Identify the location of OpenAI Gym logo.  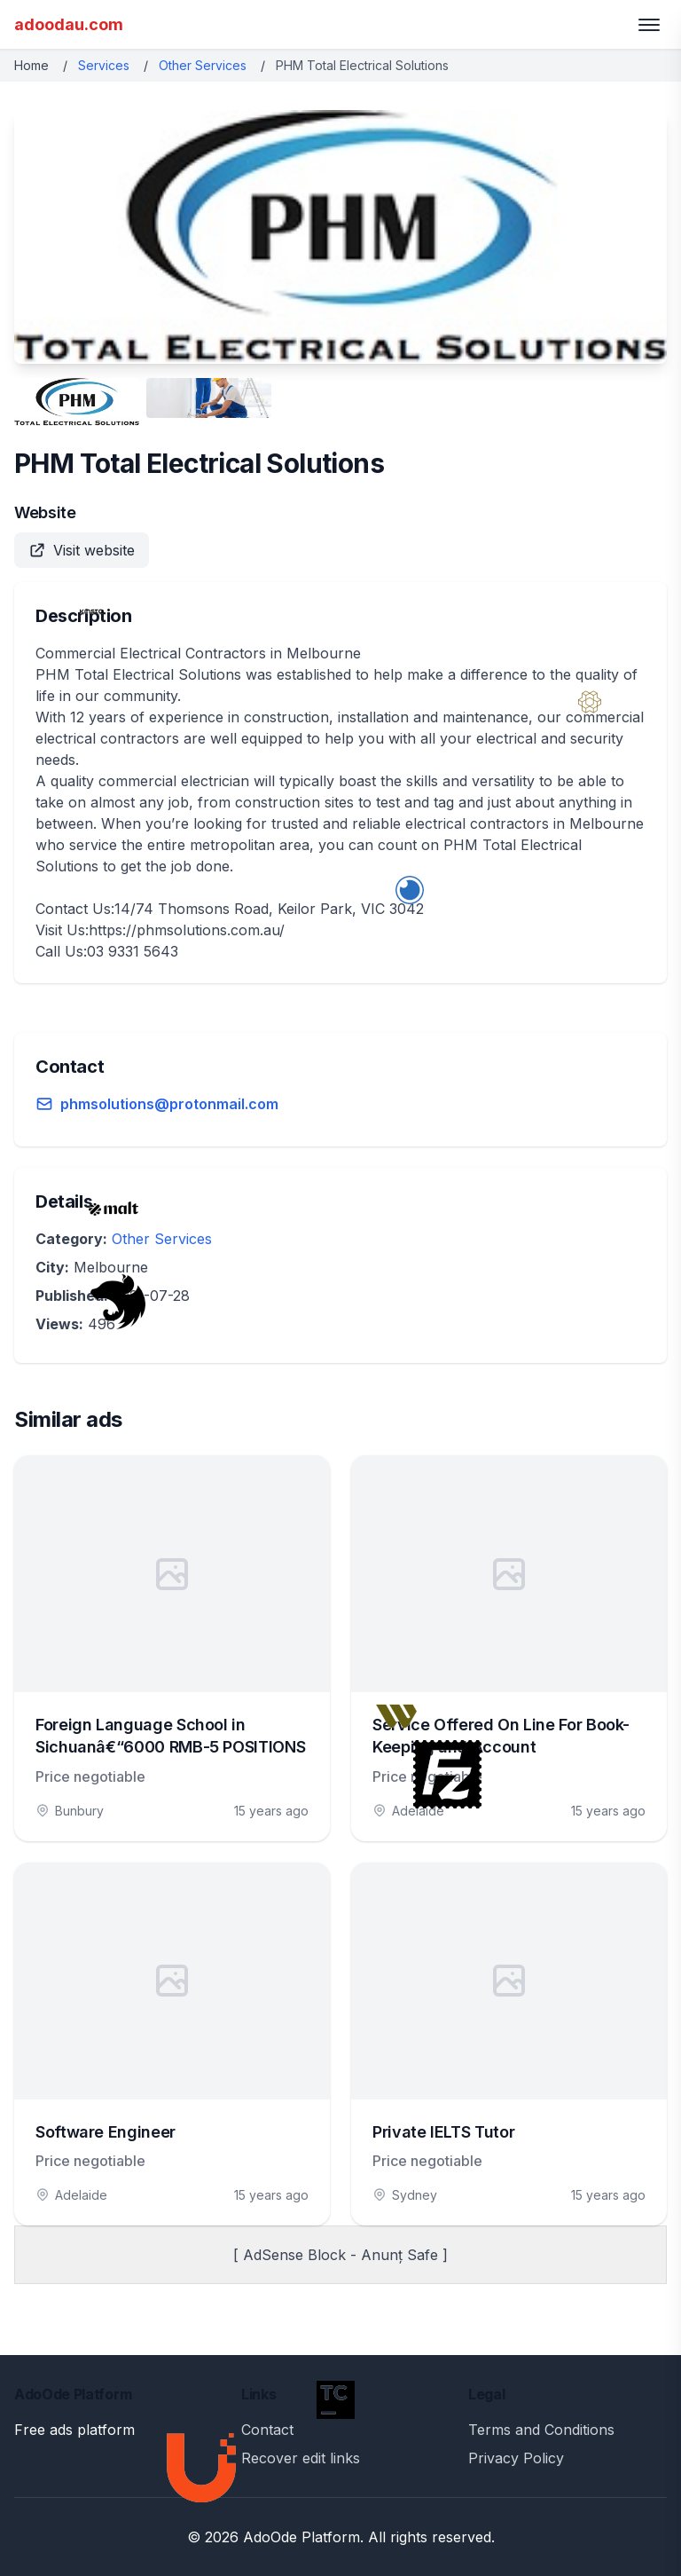
(590, 702).